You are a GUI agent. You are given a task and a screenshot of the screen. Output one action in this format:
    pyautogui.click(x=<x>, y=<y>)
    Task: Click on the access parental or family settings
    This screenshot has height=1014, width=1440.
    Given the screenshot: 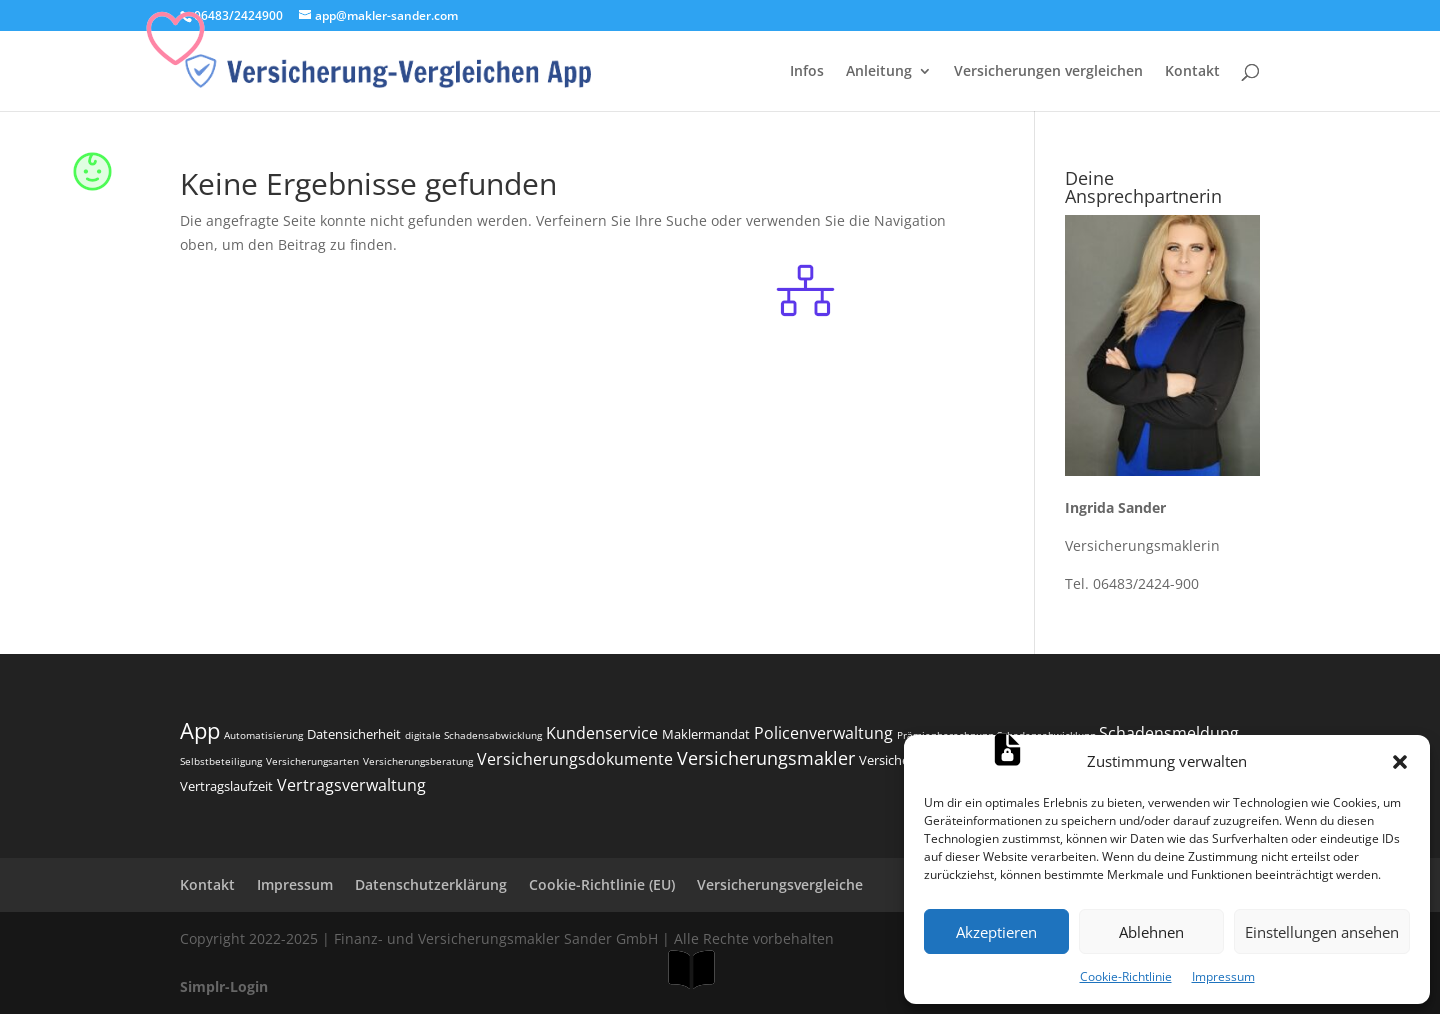 What is the action you would take?
    pyautogui.click(x=92, y=171)
    